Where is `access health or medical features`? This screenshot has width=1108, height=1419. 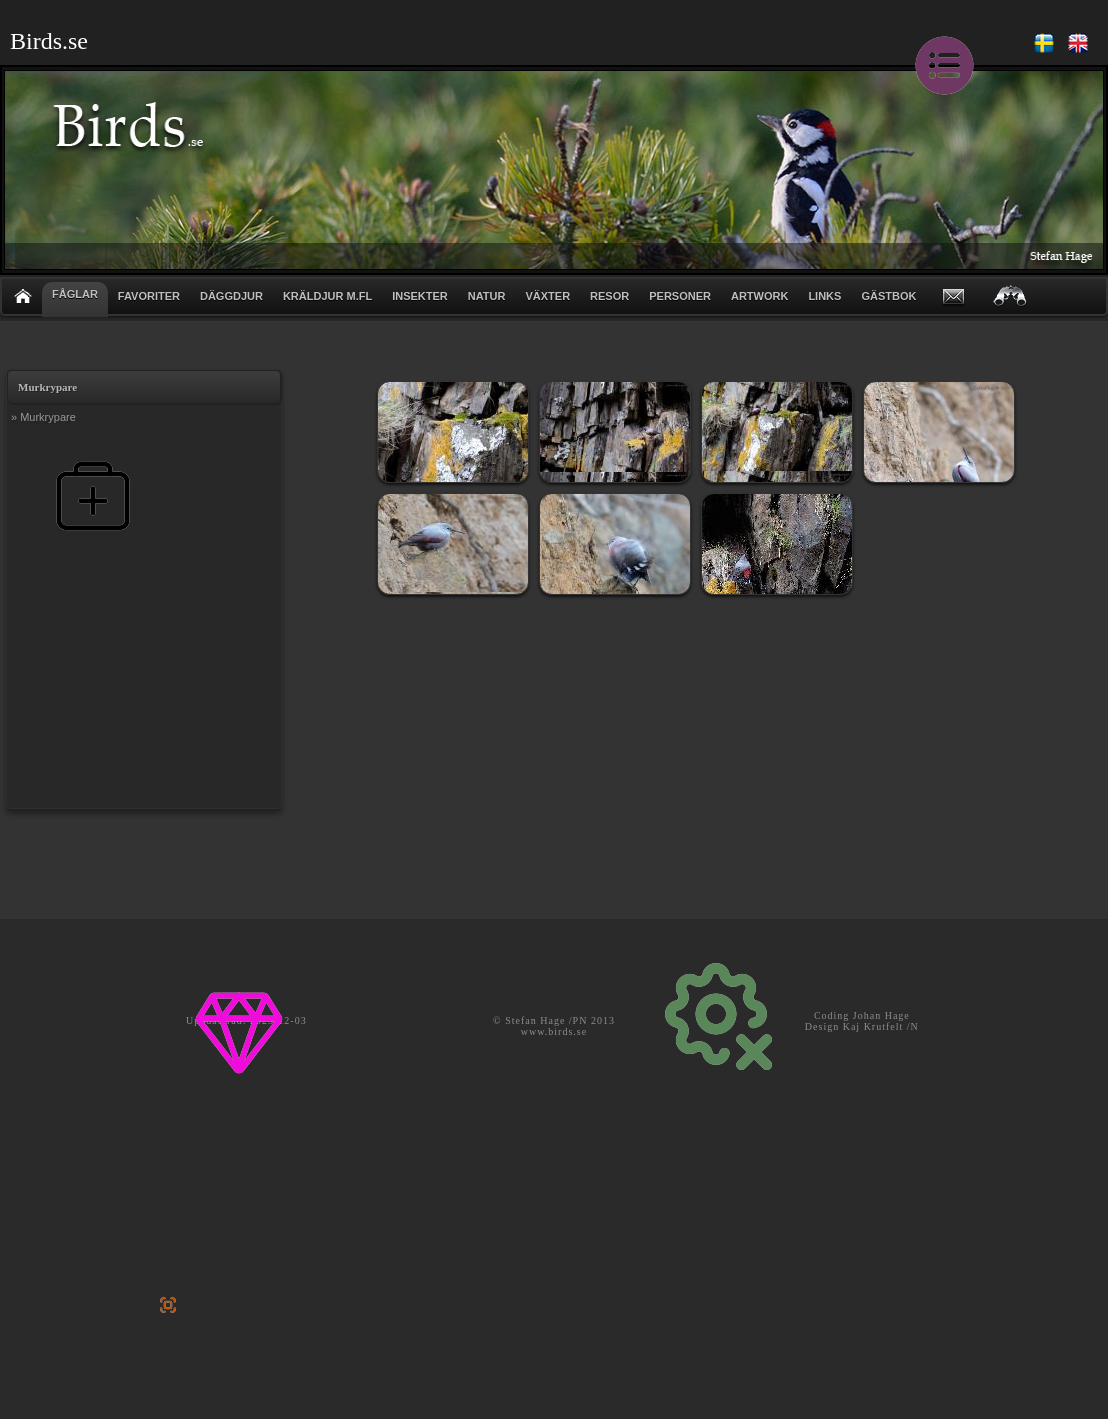
access health or medical features is located at coordinates (93, 496).